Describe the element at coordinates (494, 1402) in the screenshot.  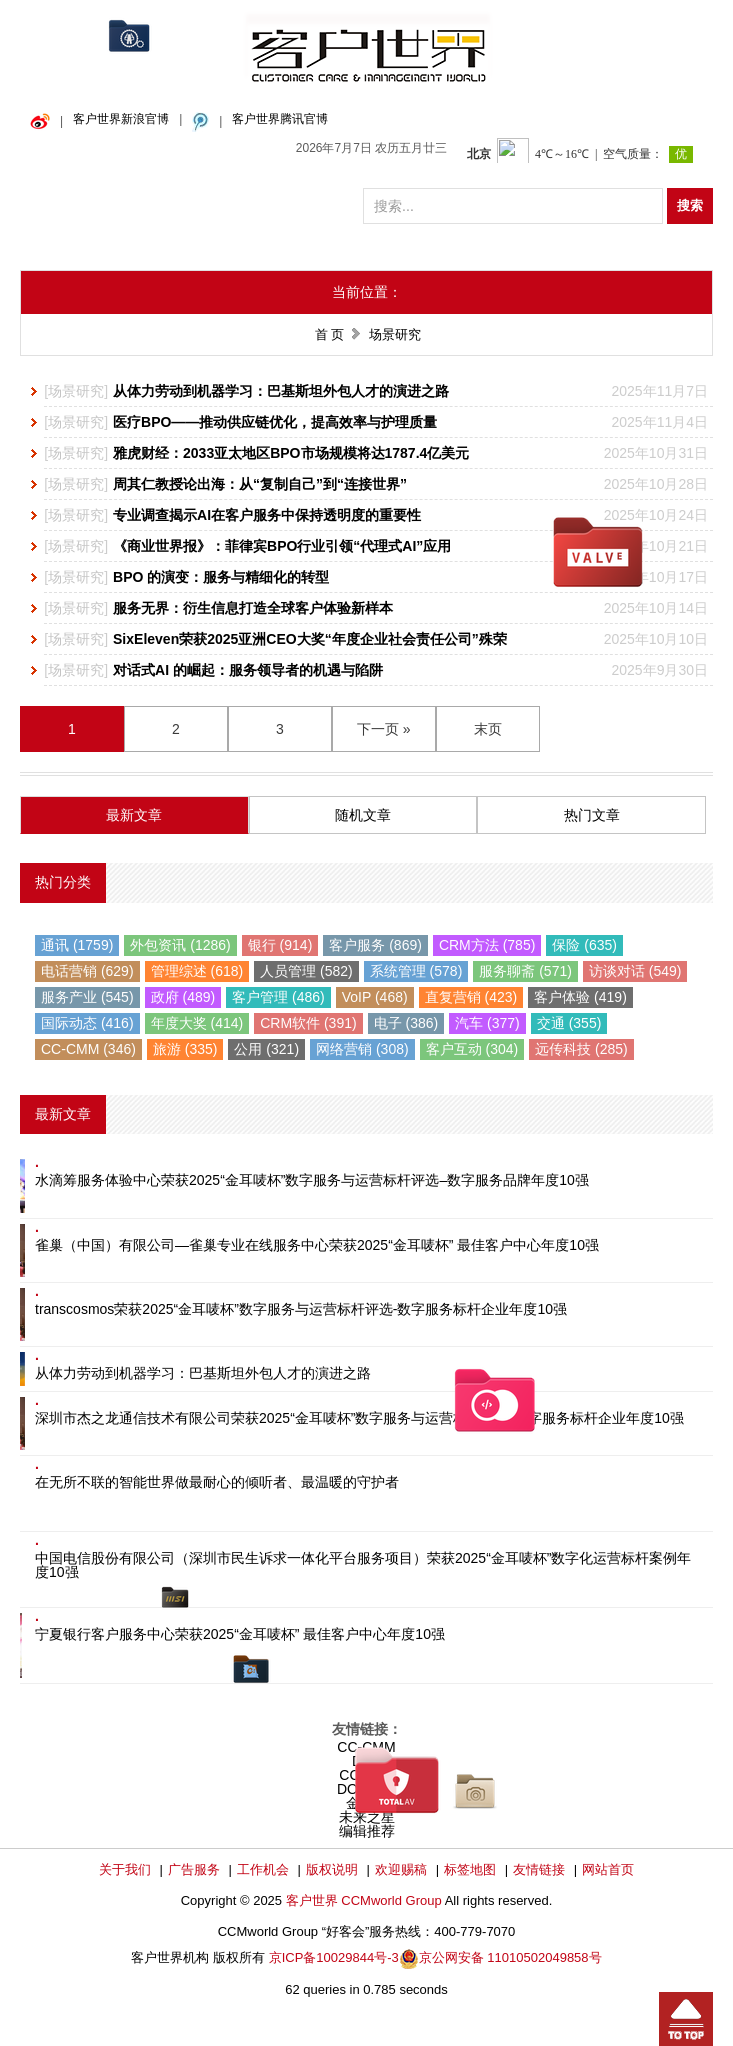
I see `open appwrite project folder` at that location.